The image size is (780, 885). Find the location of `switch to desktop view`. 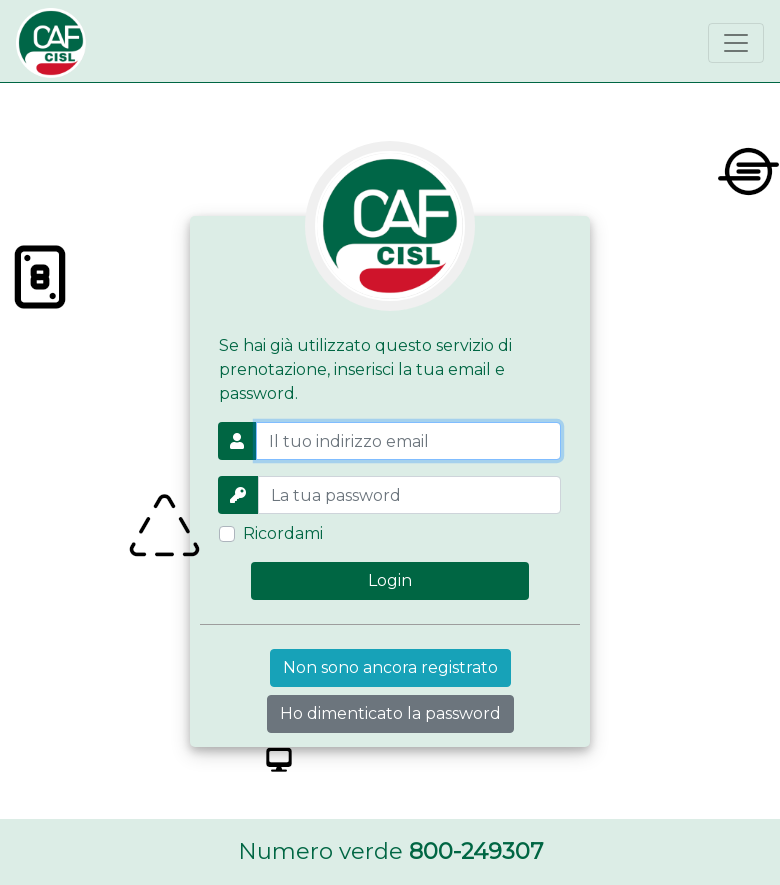

switch to desktop view is located at coordinates (279, 759).